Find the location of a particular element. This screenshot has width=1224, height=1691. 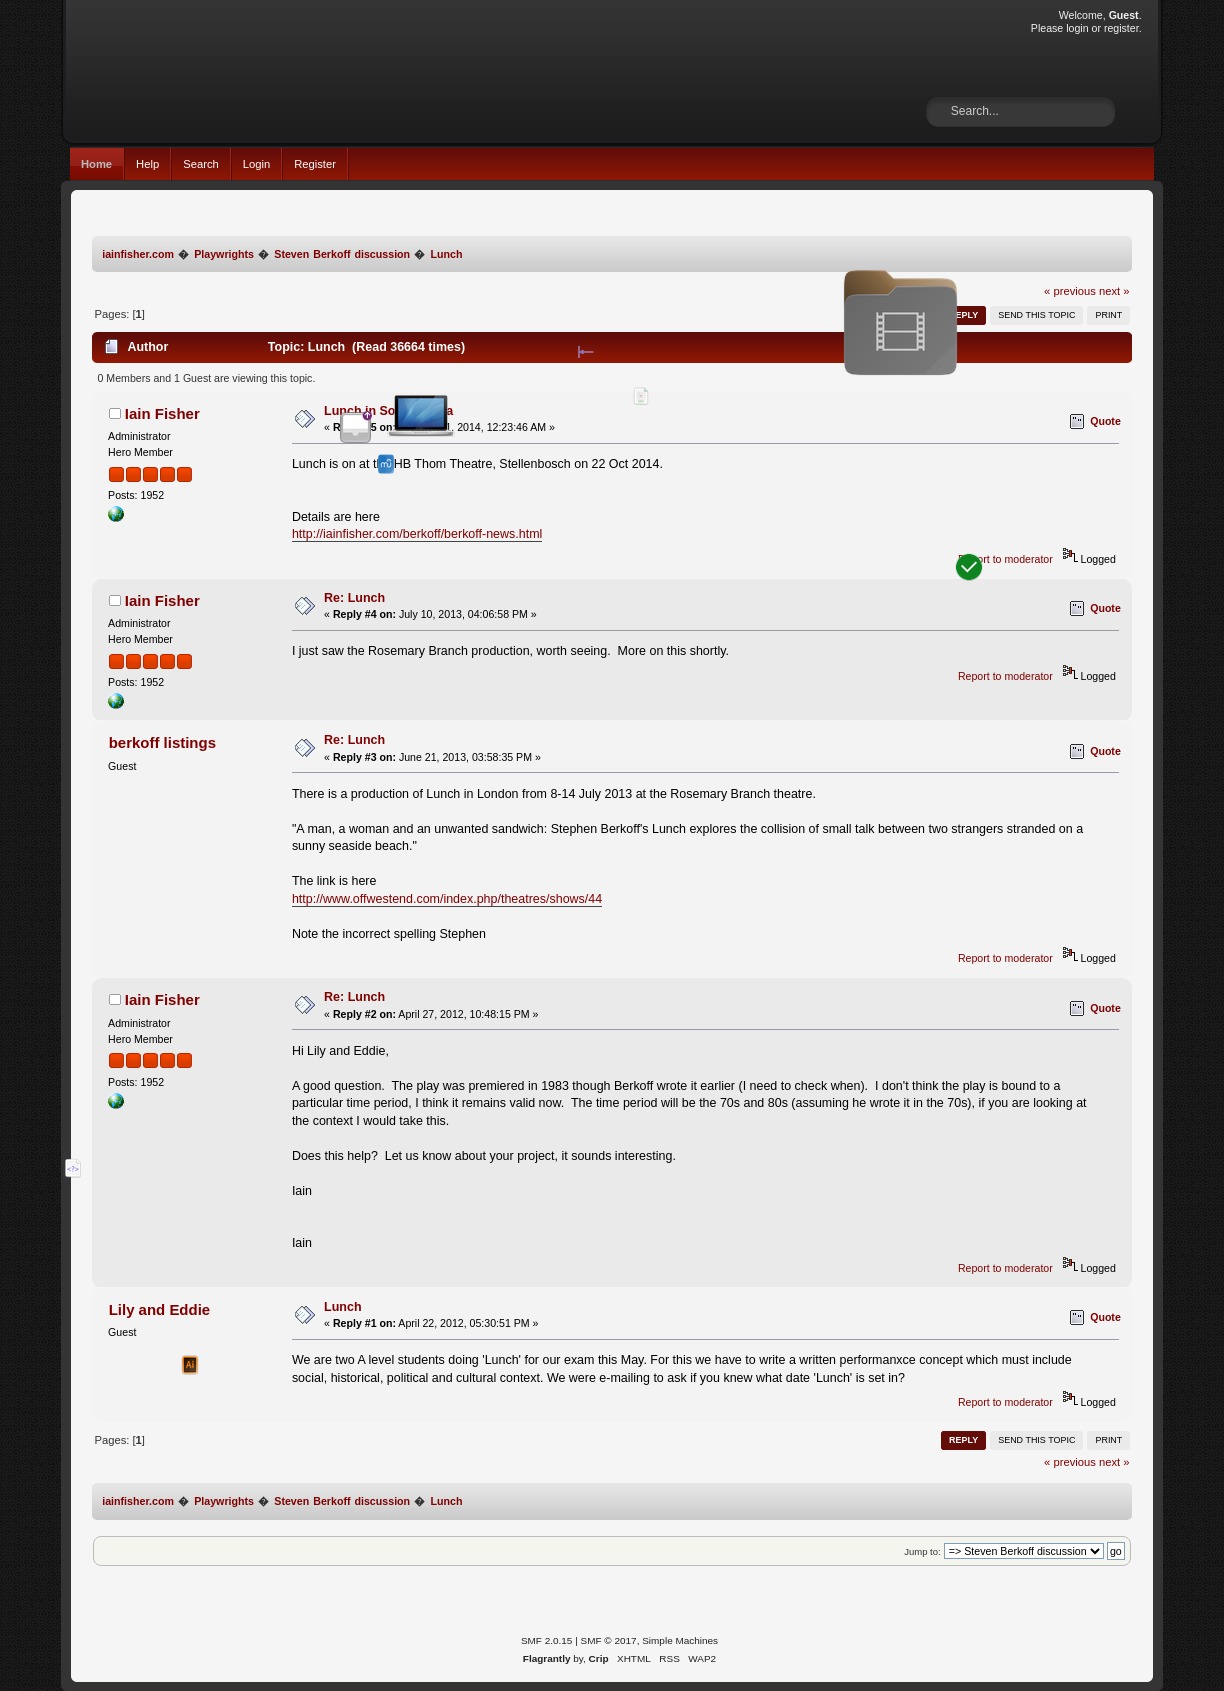

indicates file is synced and shared successfully is located at coordinates (969, 567).